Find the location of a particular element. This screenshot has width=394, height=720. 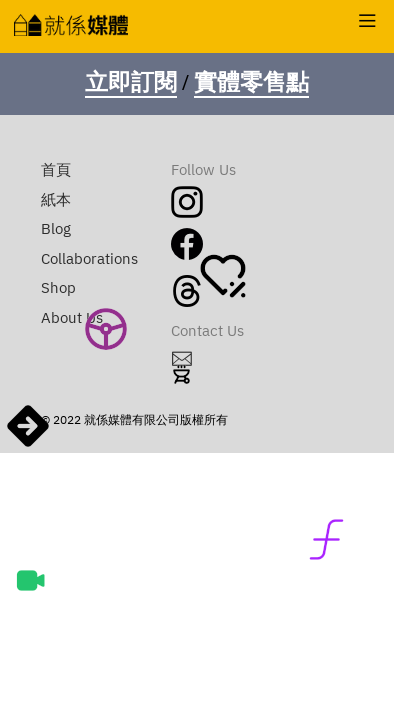

access vehicle or driving controls is located at coordinates (106, 329).